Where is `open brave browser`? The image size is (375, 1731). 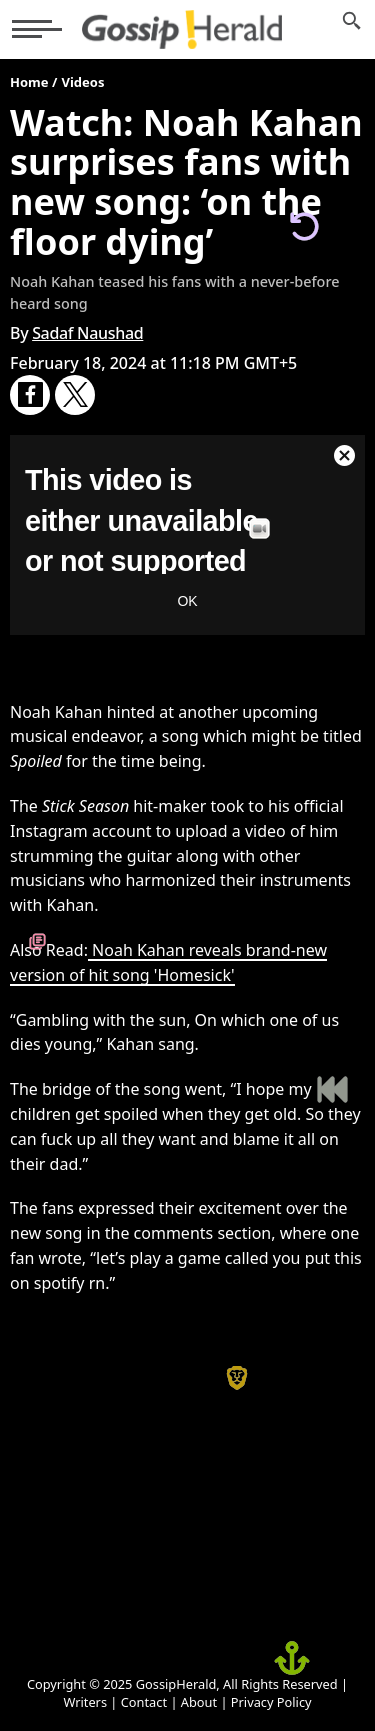 open brave browser is located at coordinates (237, 1378).